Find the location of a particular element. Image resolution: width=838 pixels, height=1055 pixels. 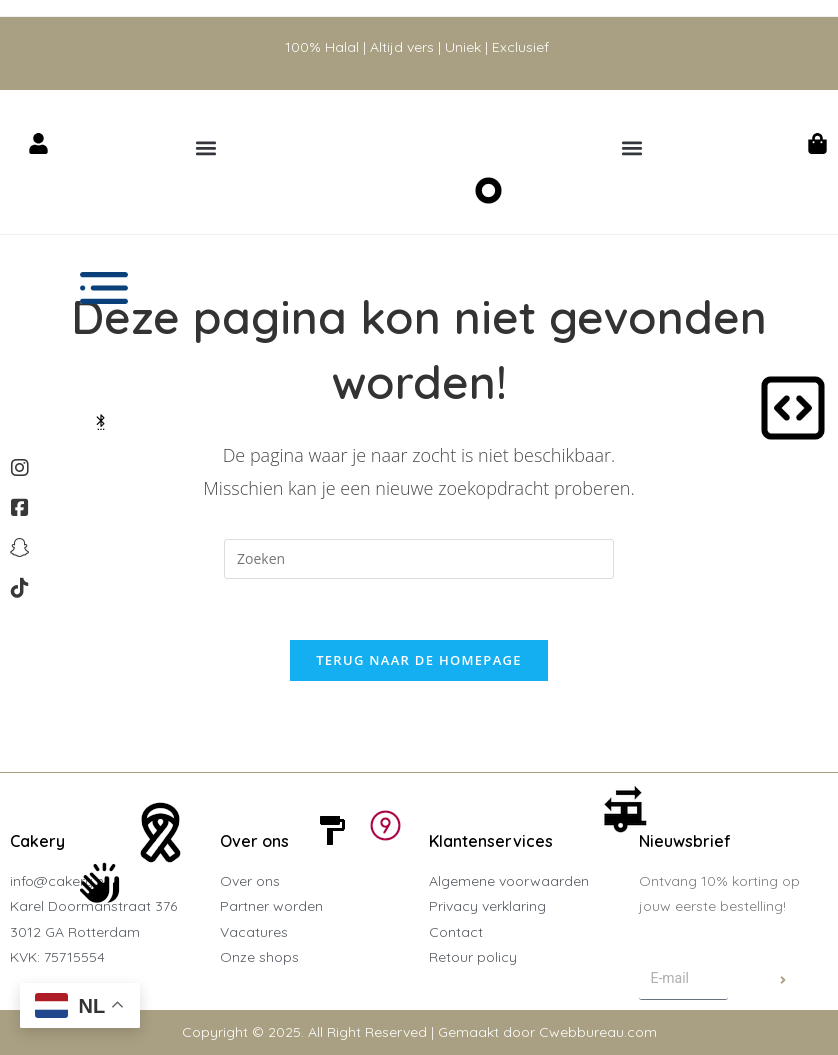

unselected radio button option is located at coordinates (488, 190).